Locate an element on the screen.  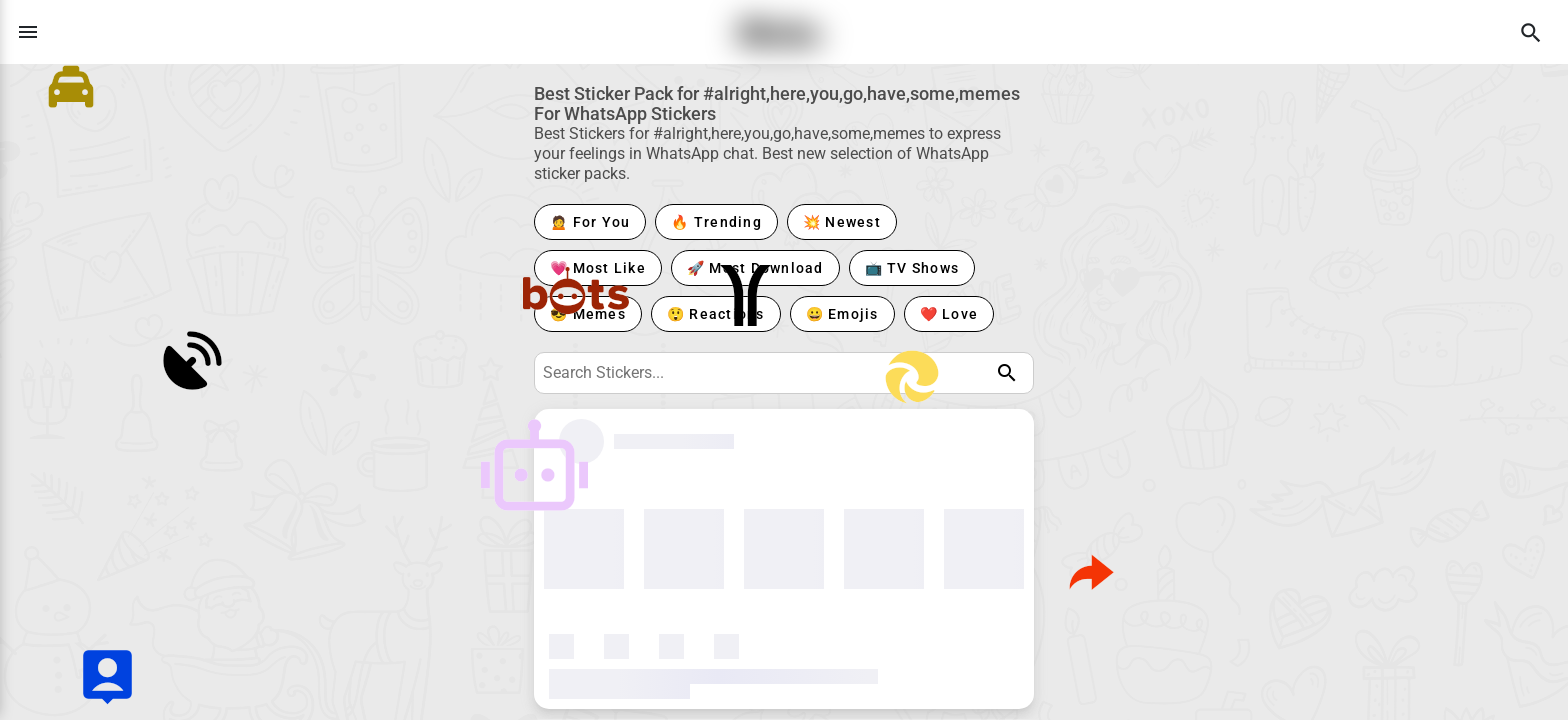
Guangzhou Metro app or service is located at coordinates (745, 295).